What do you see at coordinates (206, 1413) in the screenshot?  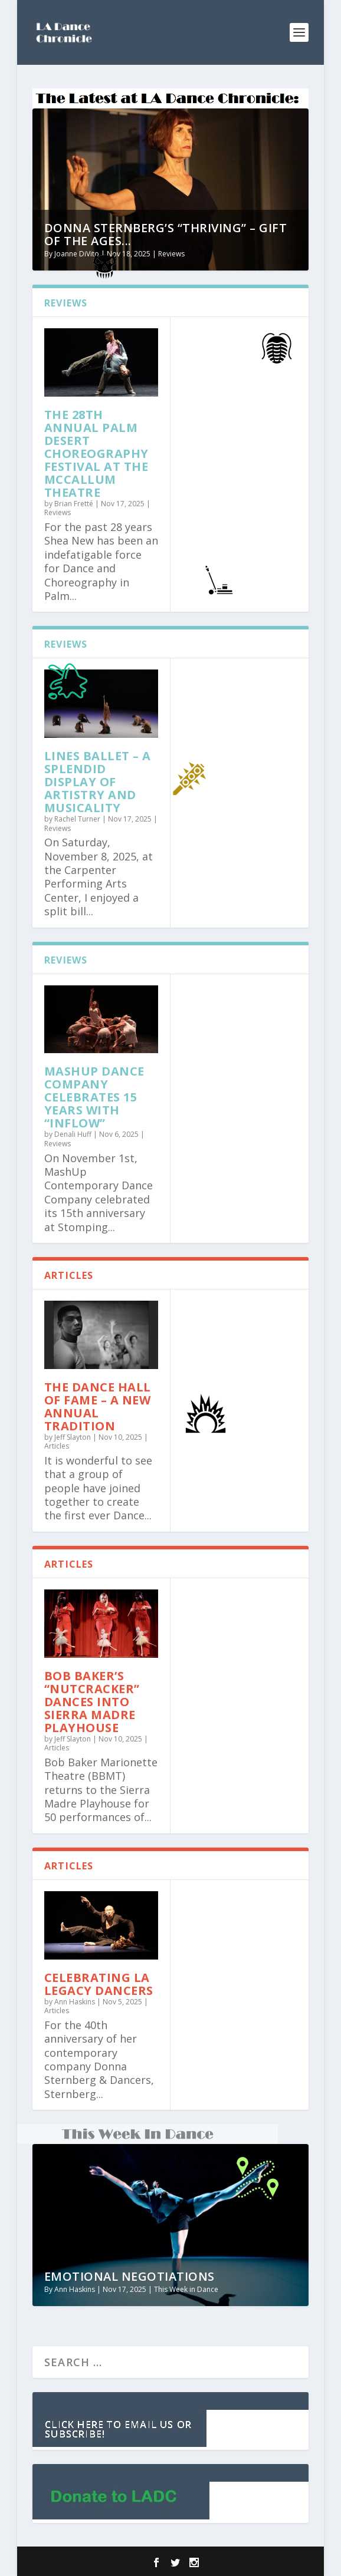 I see `indicates final form or ultimate upgrade in a game` at bounding box center [206, 1413].